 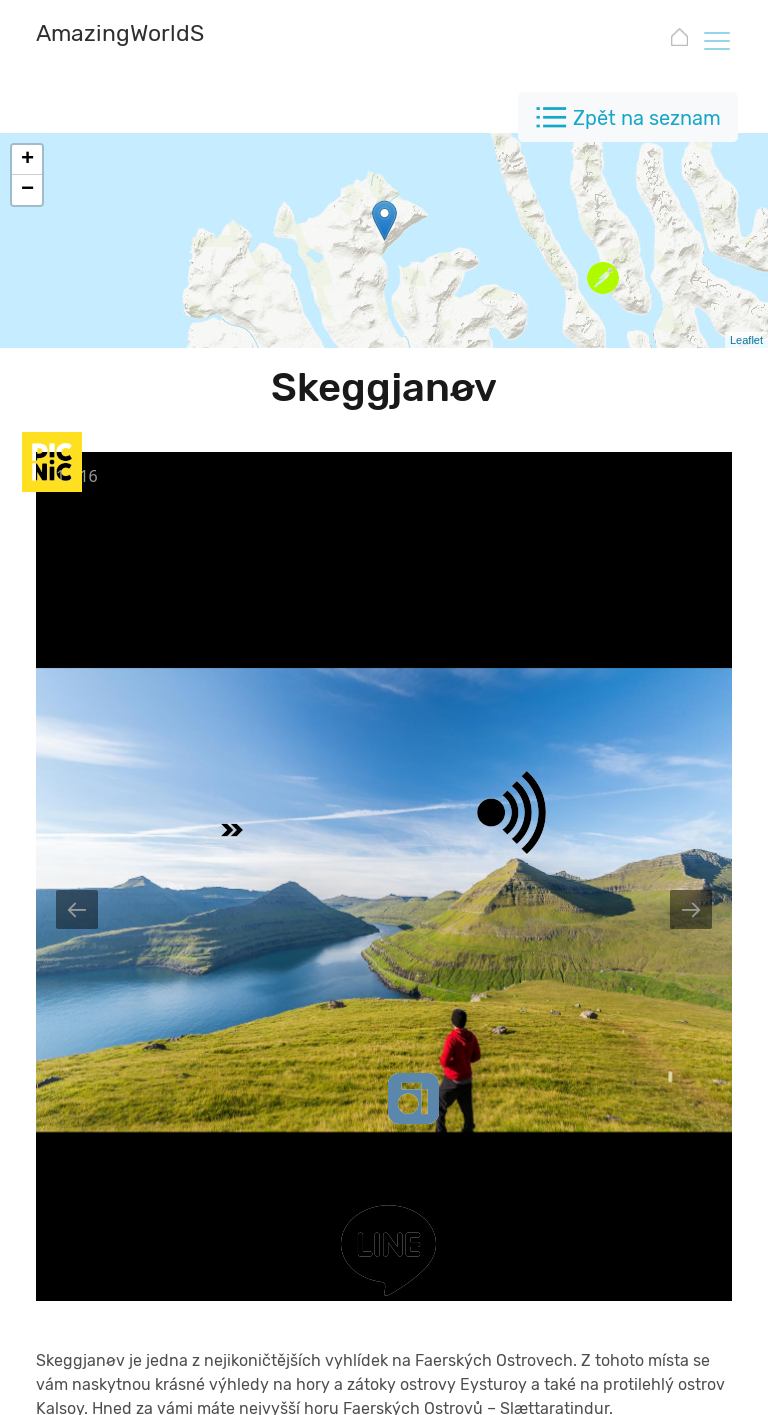 I want to click on visit wikiquote website, so click(x=511, y=812).